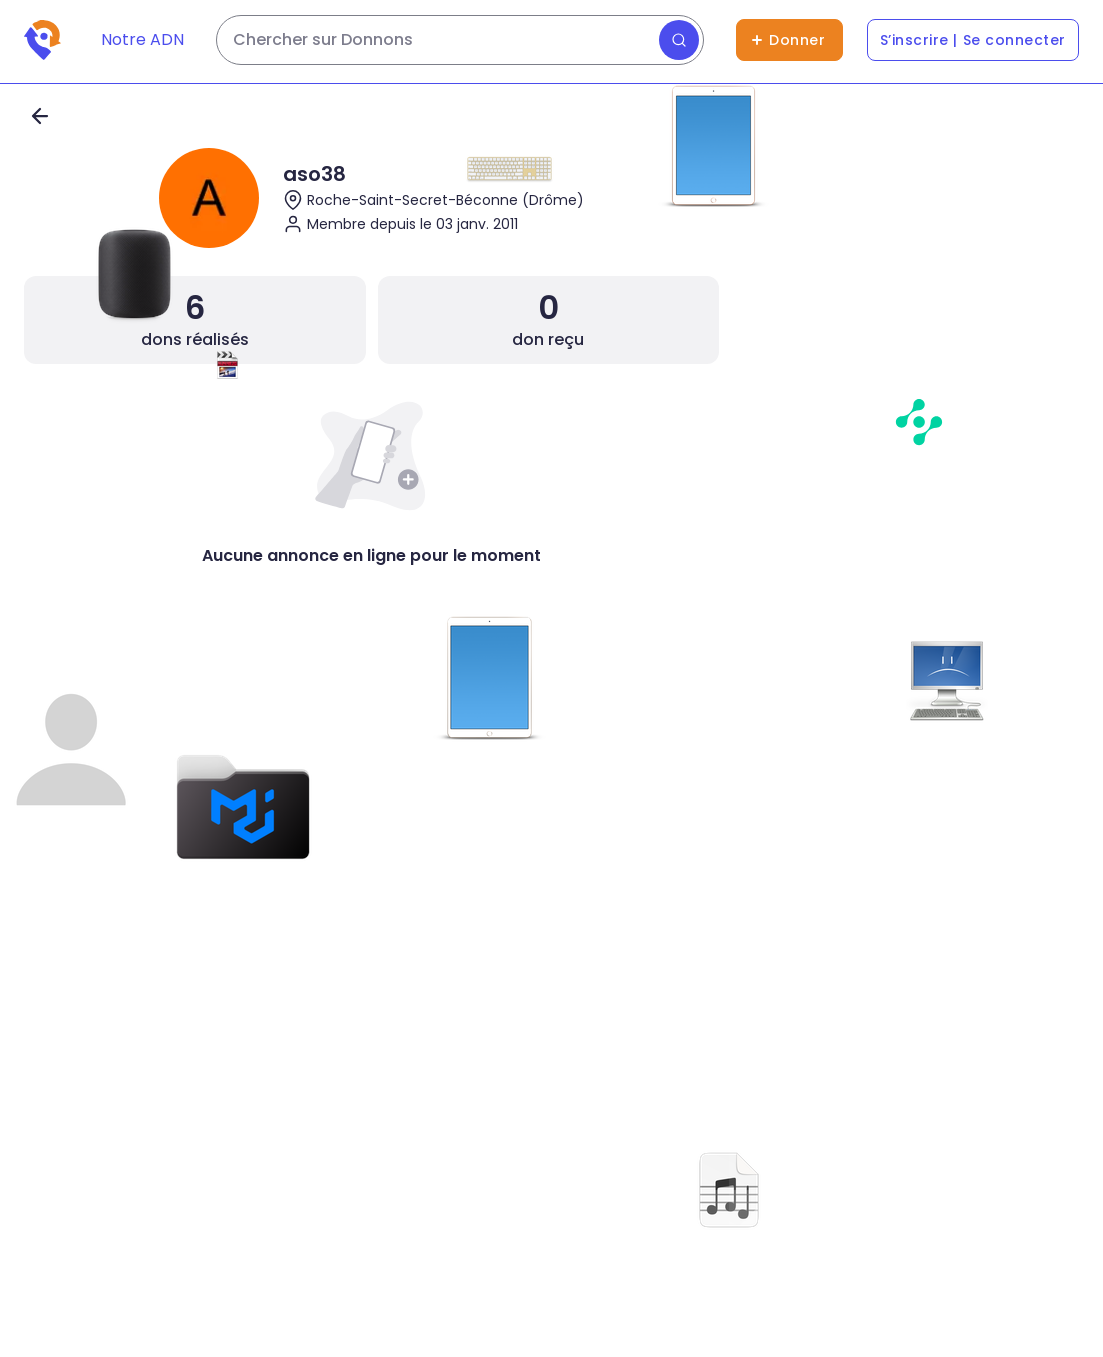  Describe the element at coordinates (242, 810) in the screenshot. I see `open folder containing Material UI project files` at that location.